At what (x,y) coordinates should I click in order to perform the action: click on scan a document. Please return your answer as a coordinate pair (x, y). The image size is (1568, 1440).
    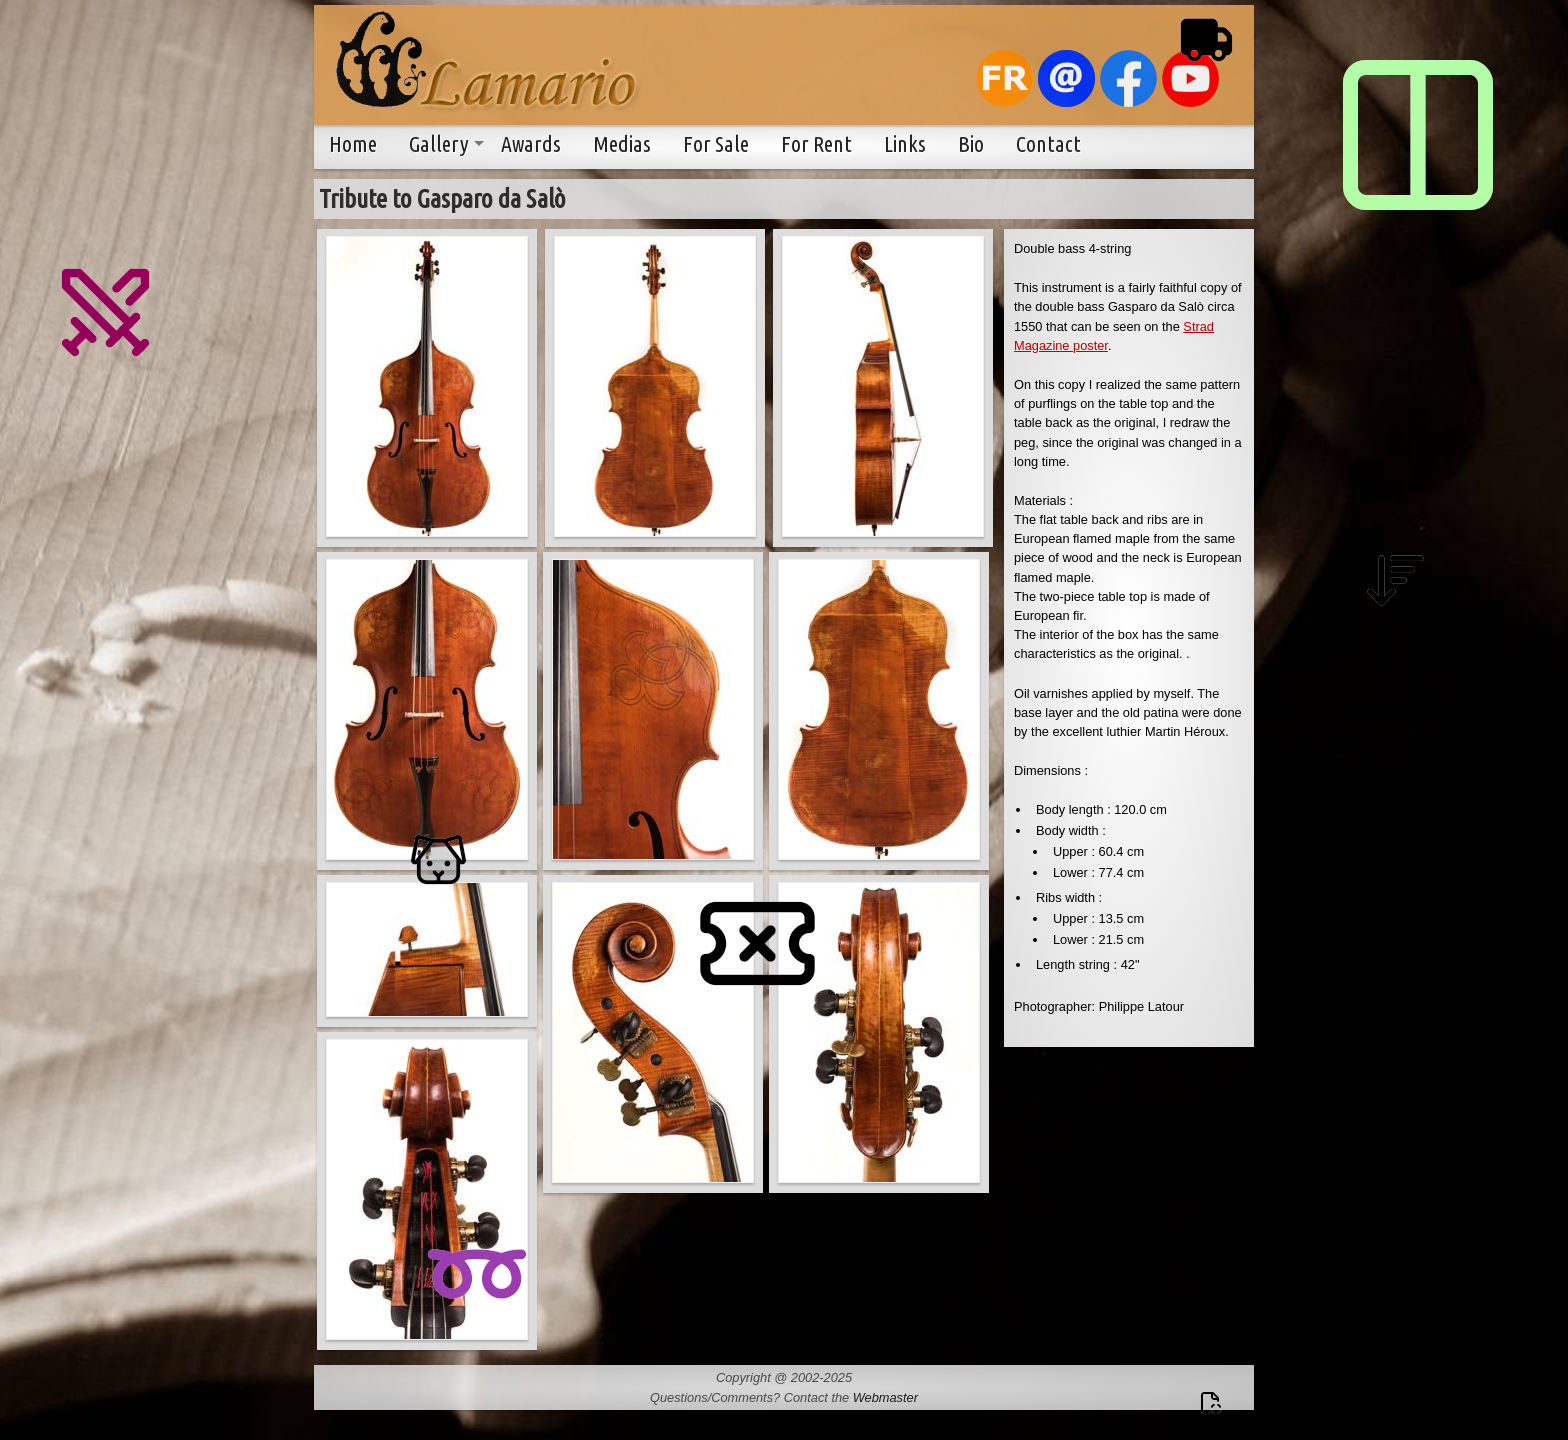
    Looking at the image, I should click on (1210, 1403).